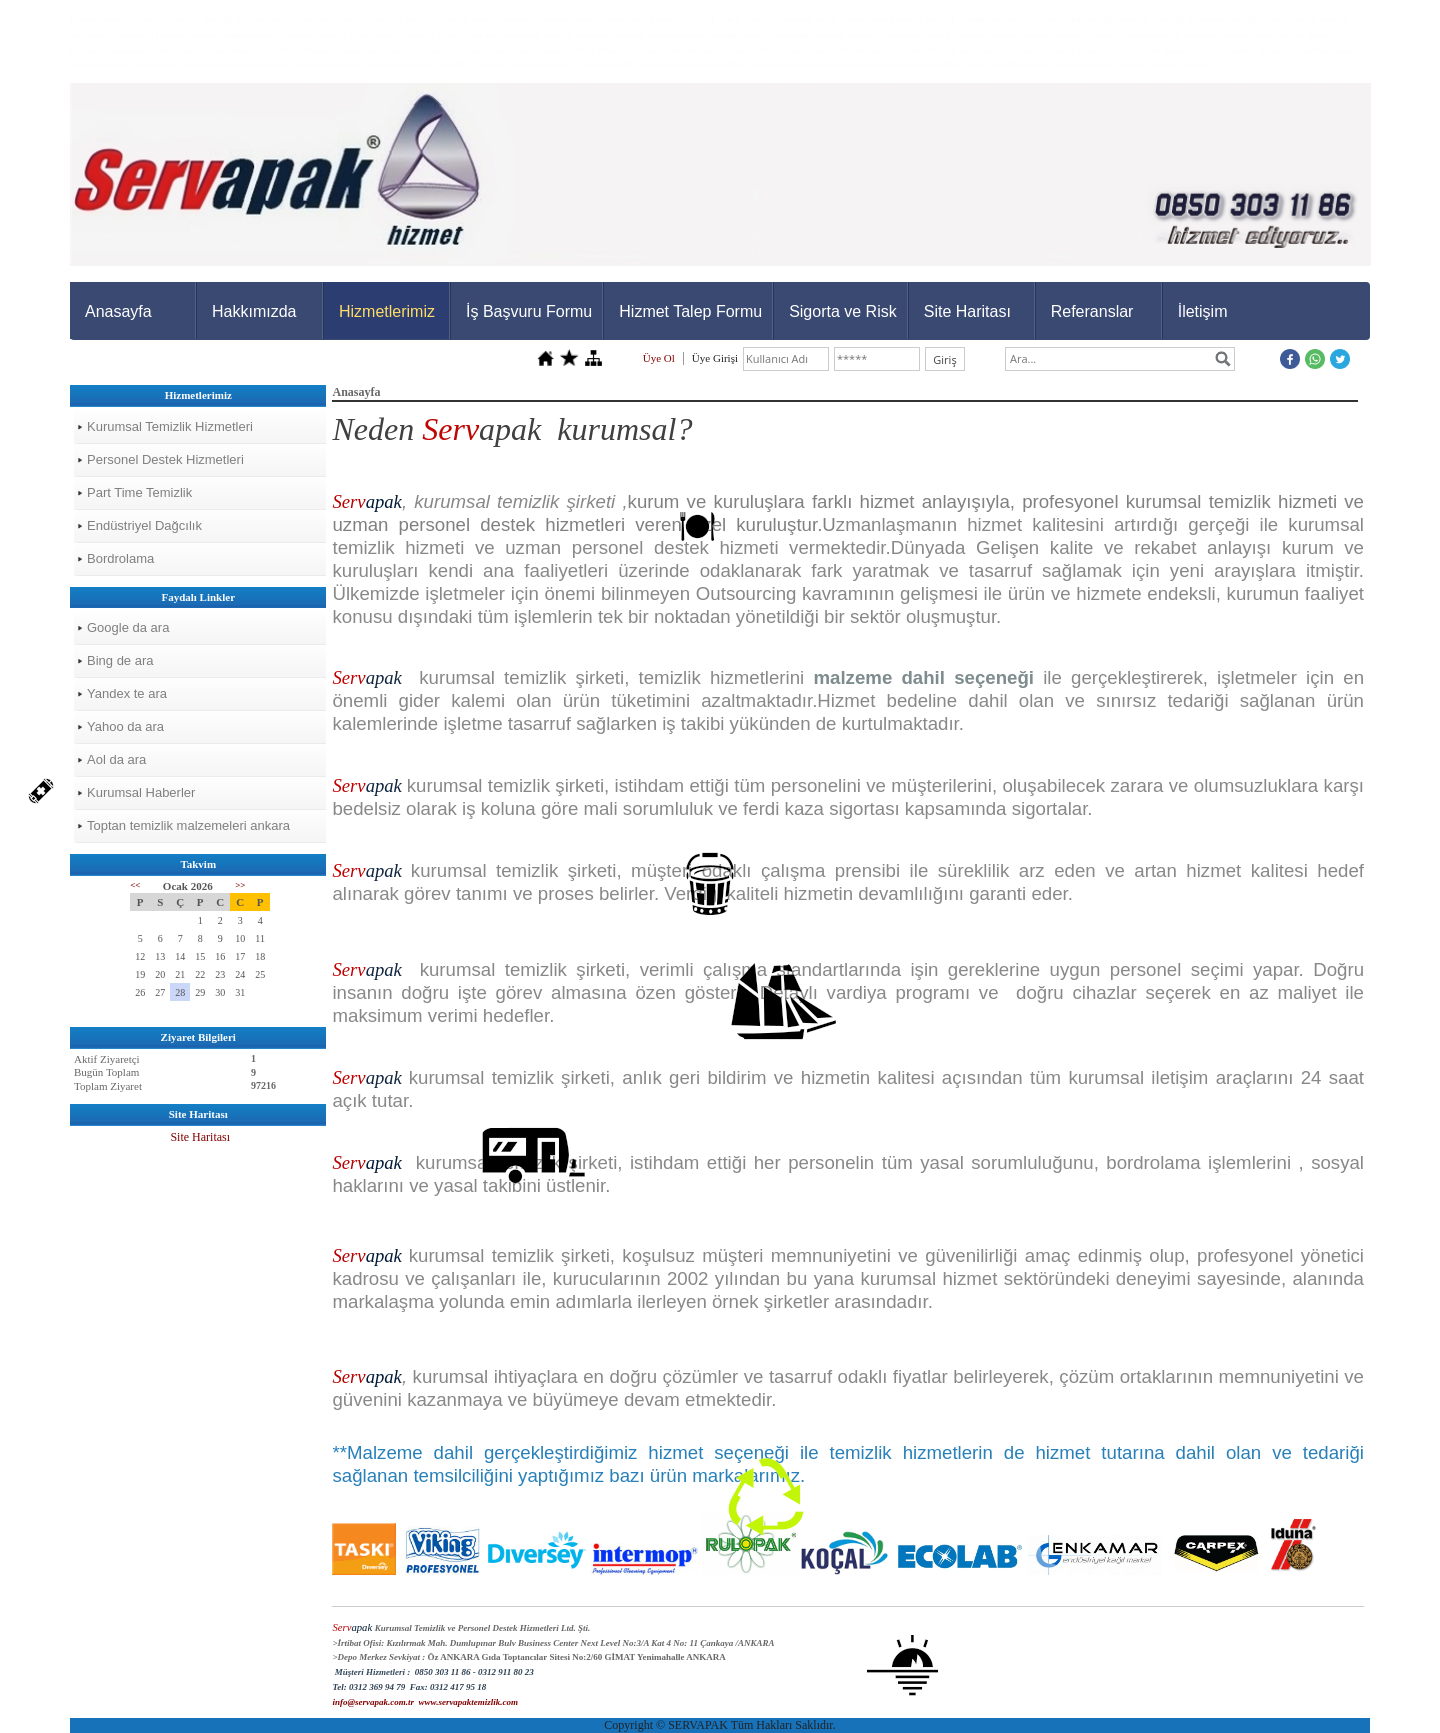 The image size is (1440, 1733). What do you see at coordinates (697, 526) in the screenshot?
I see `view meal or dining options` at bounding box center [697, 526].